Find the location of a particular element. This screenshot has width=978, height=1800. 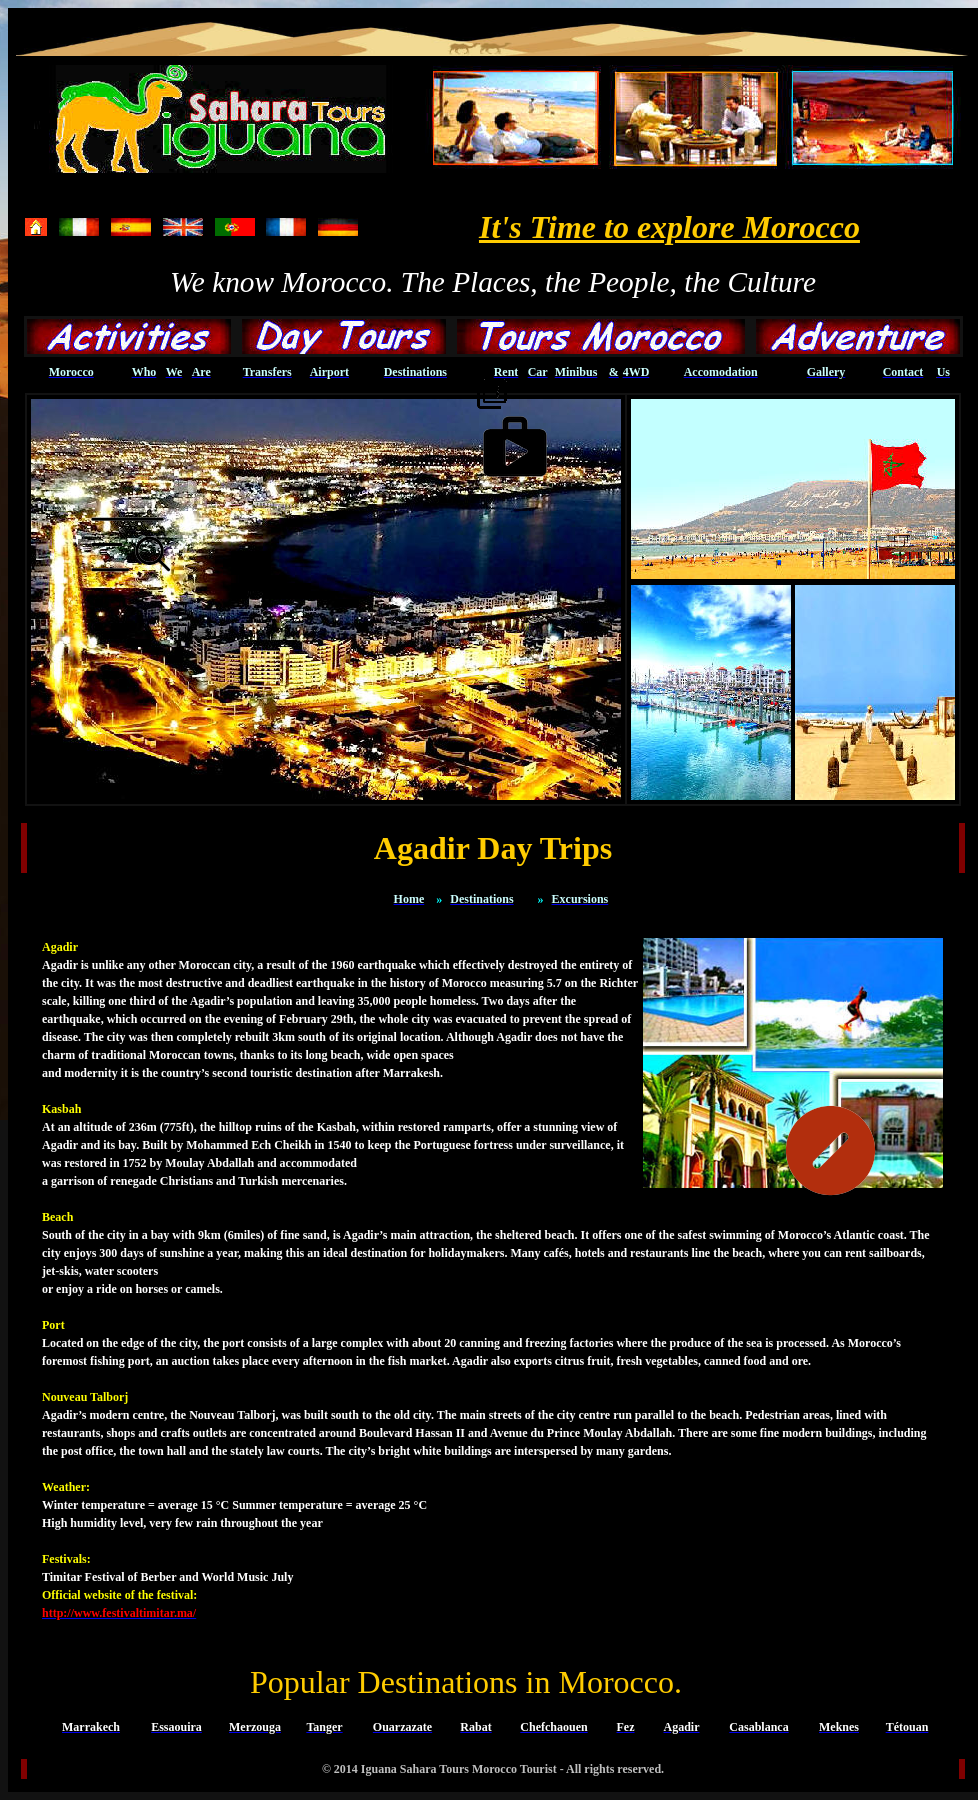

open the app store or marketplace is located at coordinates (515, 448).